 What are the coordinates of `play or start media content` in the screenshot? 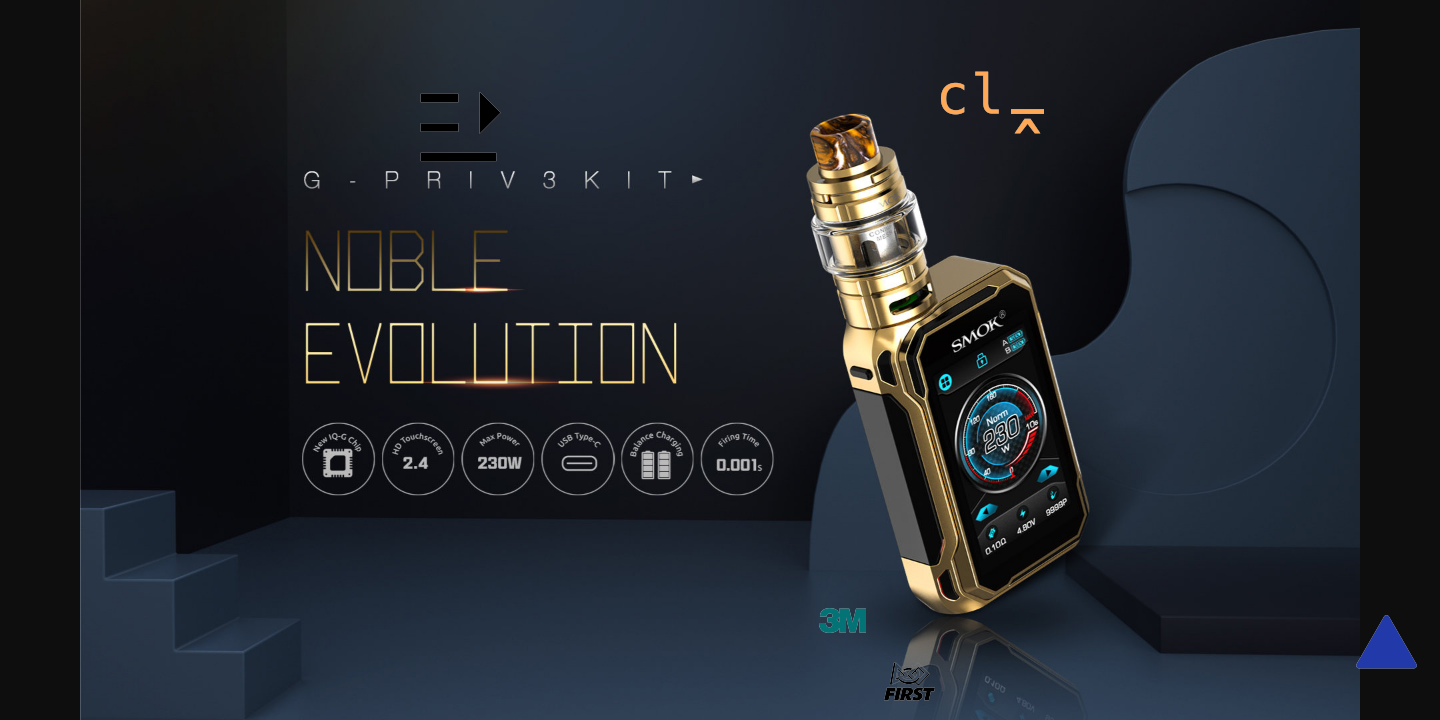 It's located at (1386, 642).